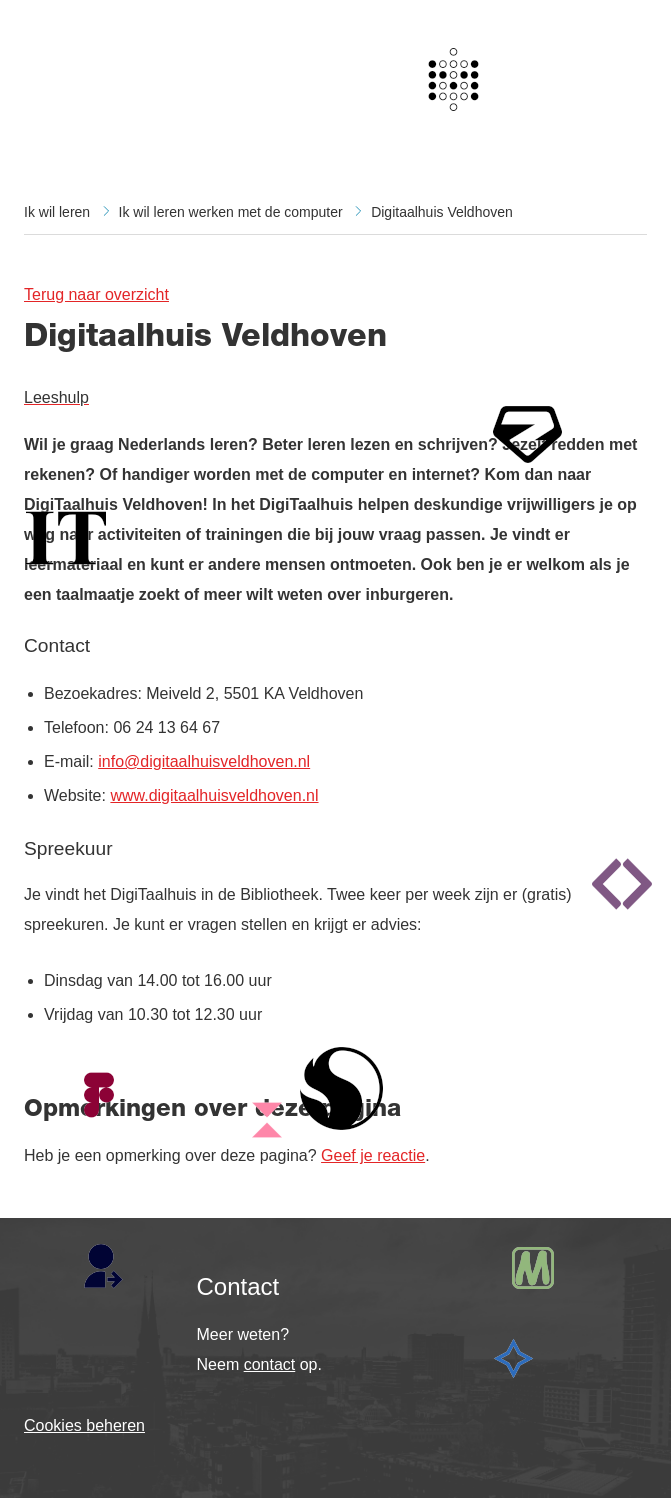 This screenshot has width=671, height=1498. Describe the element at coordinates (453, 79) in the screenshot. I see `open metabase analytics dashboard` at that location.